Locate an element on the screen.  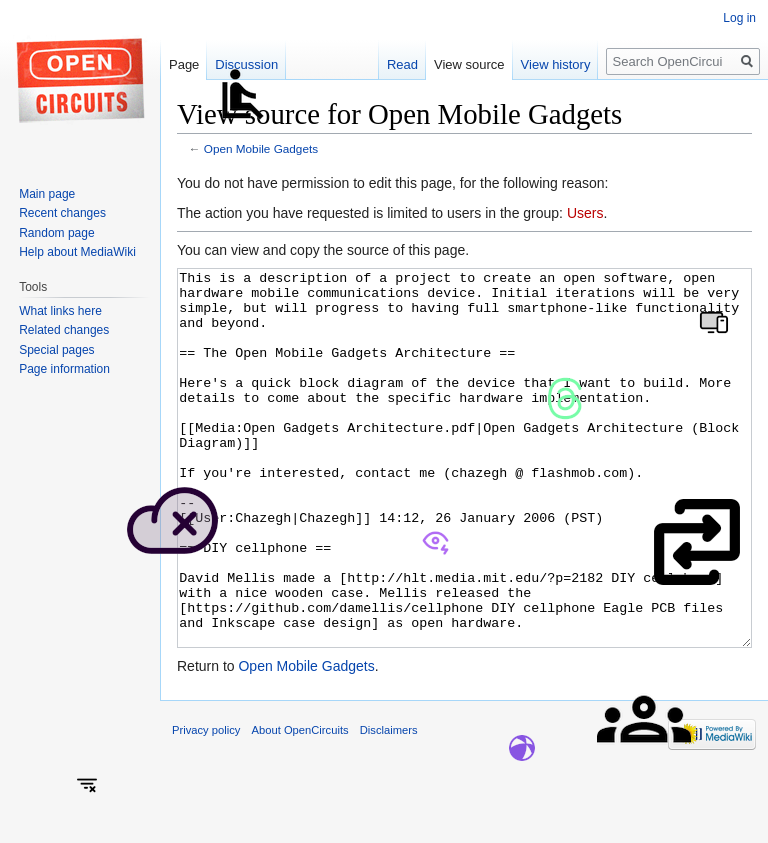
quick view or flash preview is located at coordinates (435, 540).